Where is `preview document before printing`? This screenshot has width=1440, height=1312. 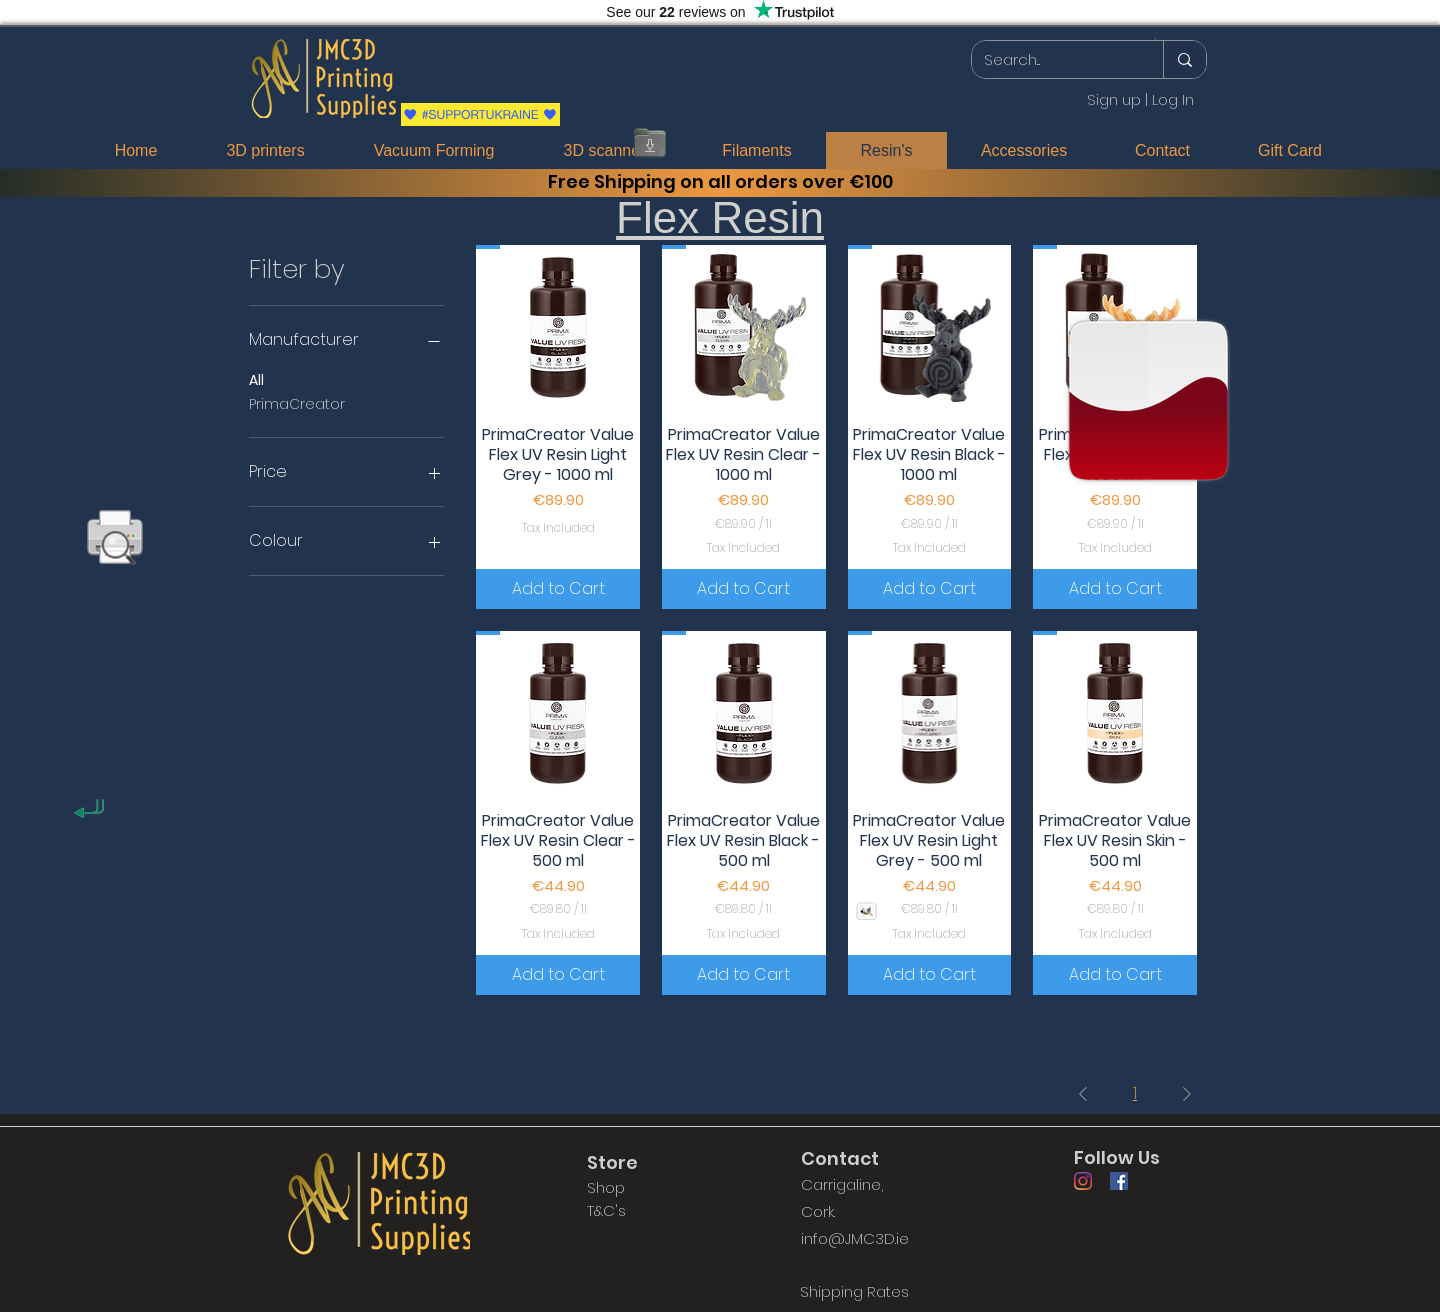
preview document before printing is located at coordinates (115, 537).